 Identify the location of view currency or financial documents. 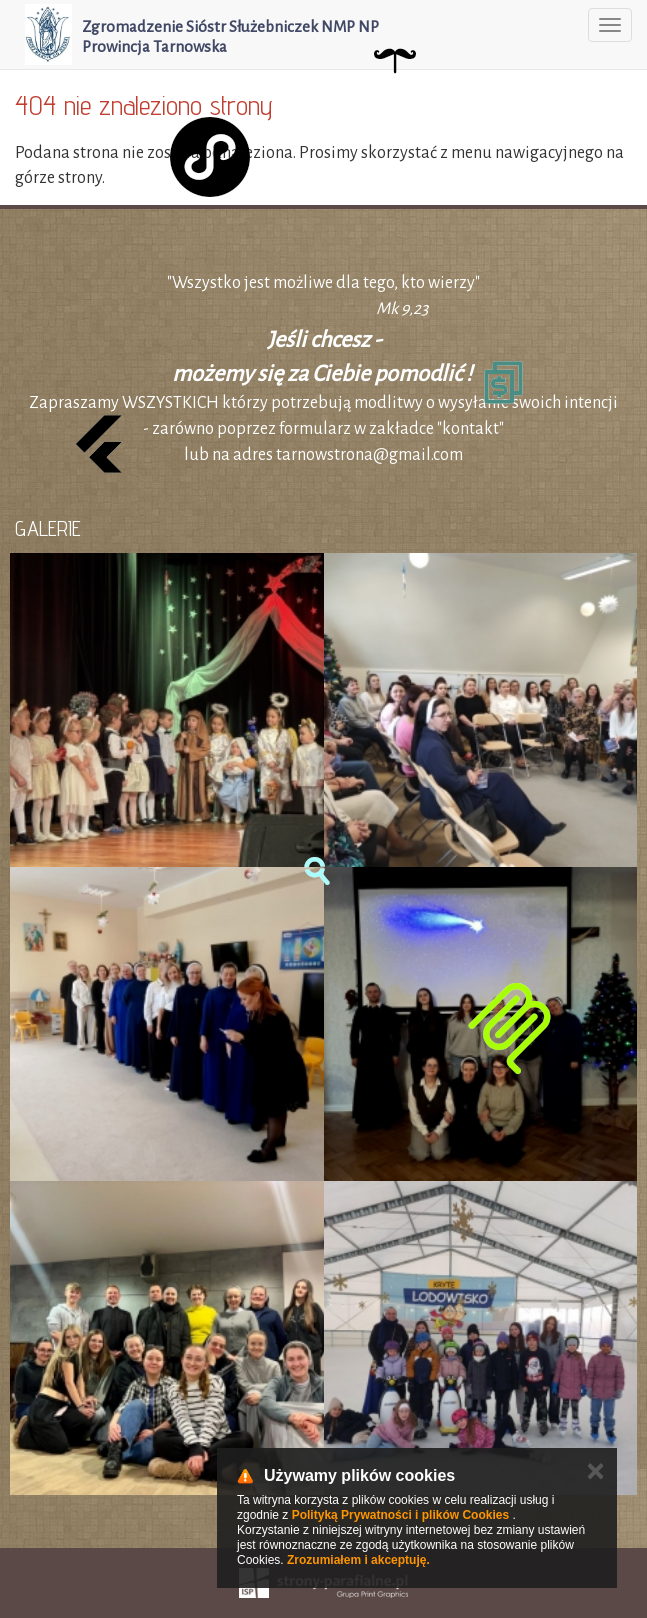
(503, 382).